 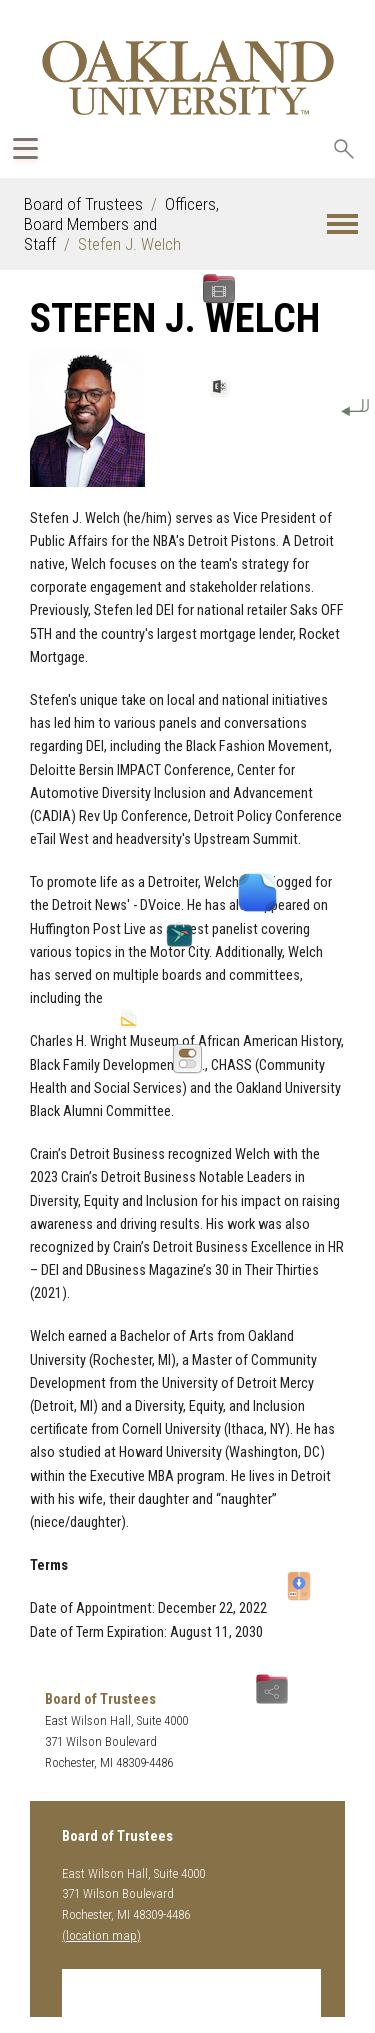 What do you see at coordinates (354, 405) in the screenshot?
I see `reply to all recipients of an email` at bounding box center [354, 405].